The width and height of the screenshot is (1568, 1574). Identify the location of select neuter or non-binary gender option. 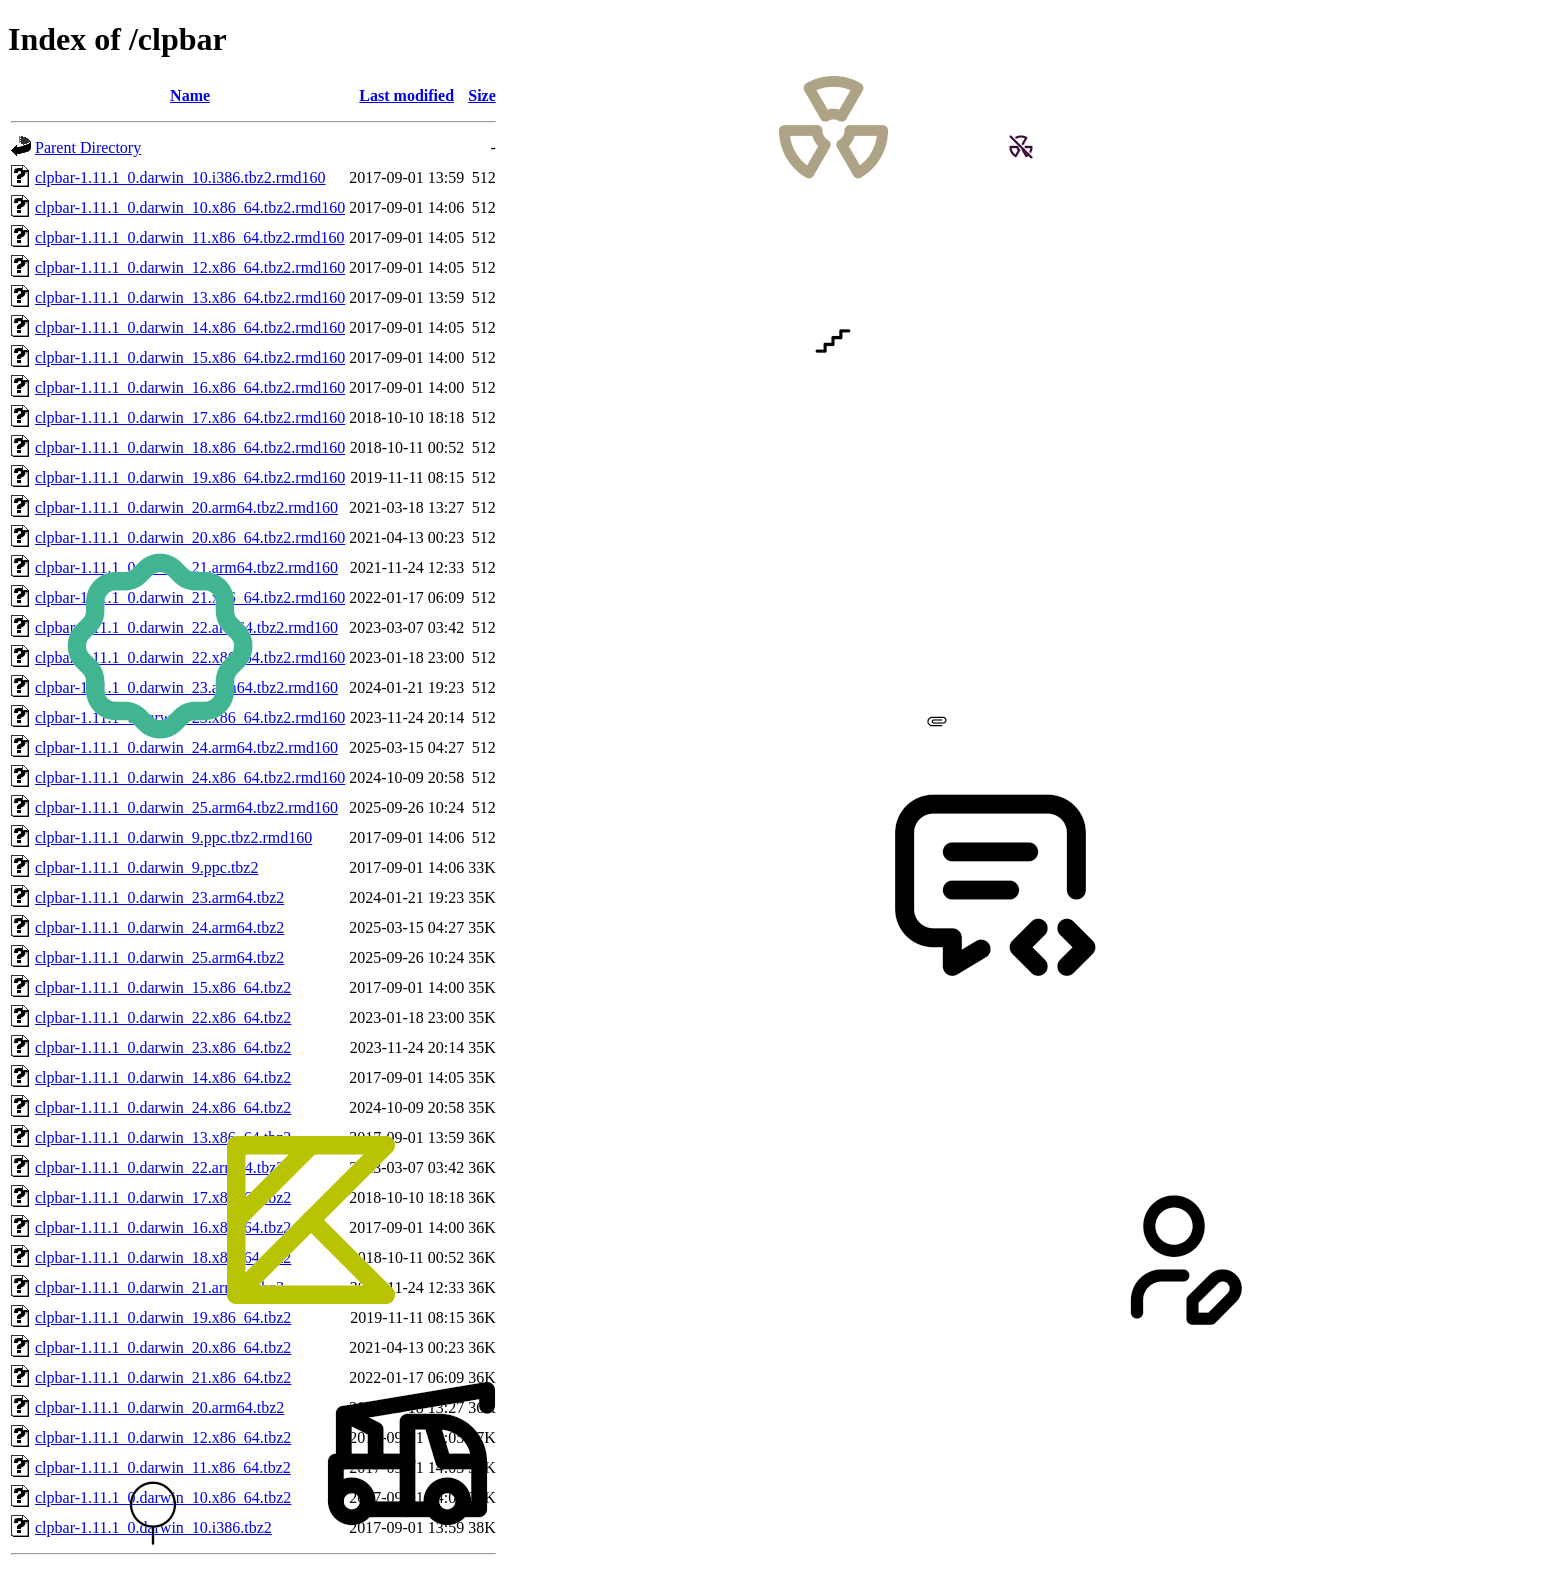
(153, 1512).